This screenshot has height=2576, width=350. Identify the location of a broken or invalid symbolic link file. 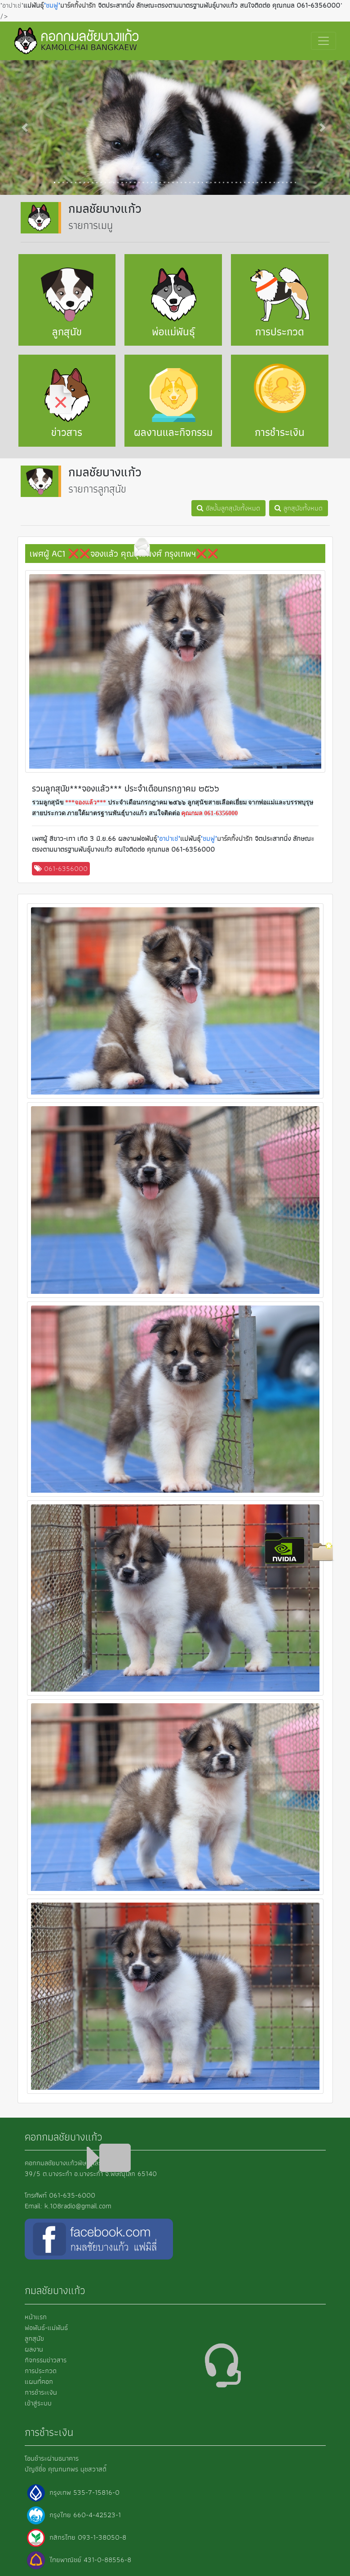
(61, 400).